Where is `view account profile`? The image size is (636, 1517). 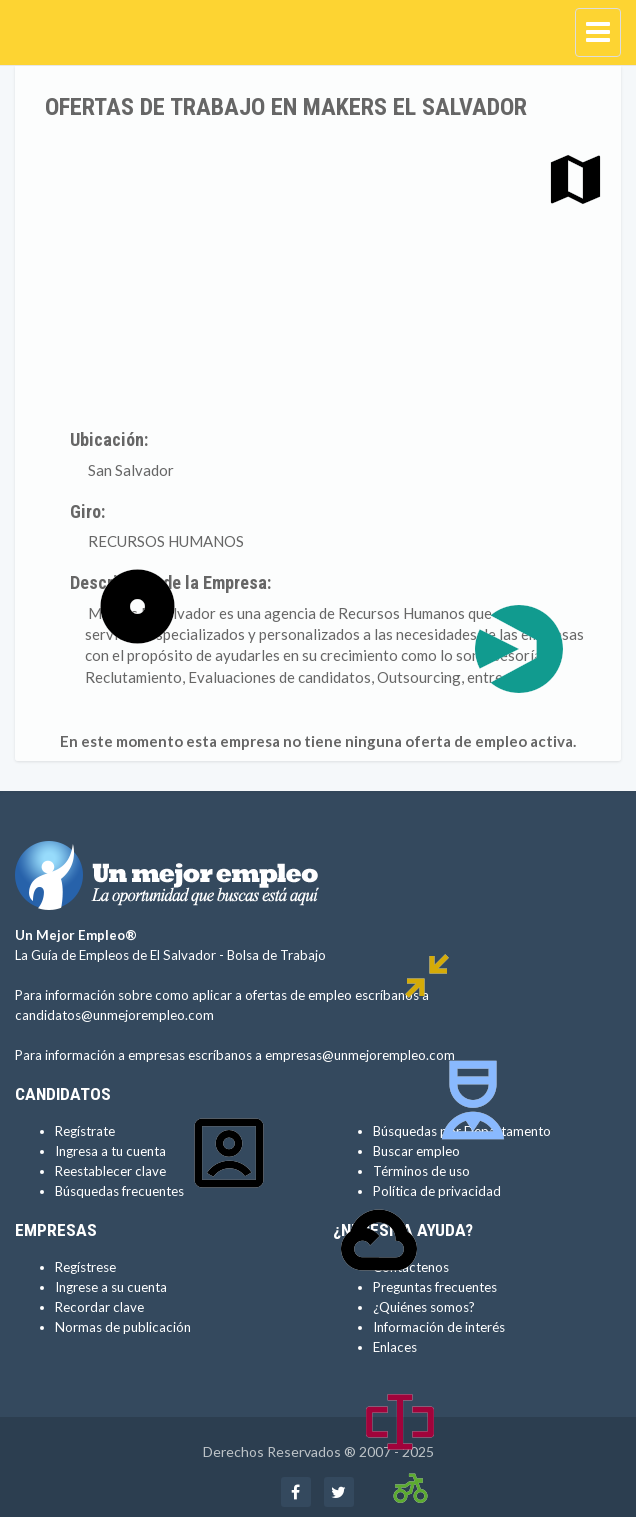 view account profile is located at coordinates (229, 1153).